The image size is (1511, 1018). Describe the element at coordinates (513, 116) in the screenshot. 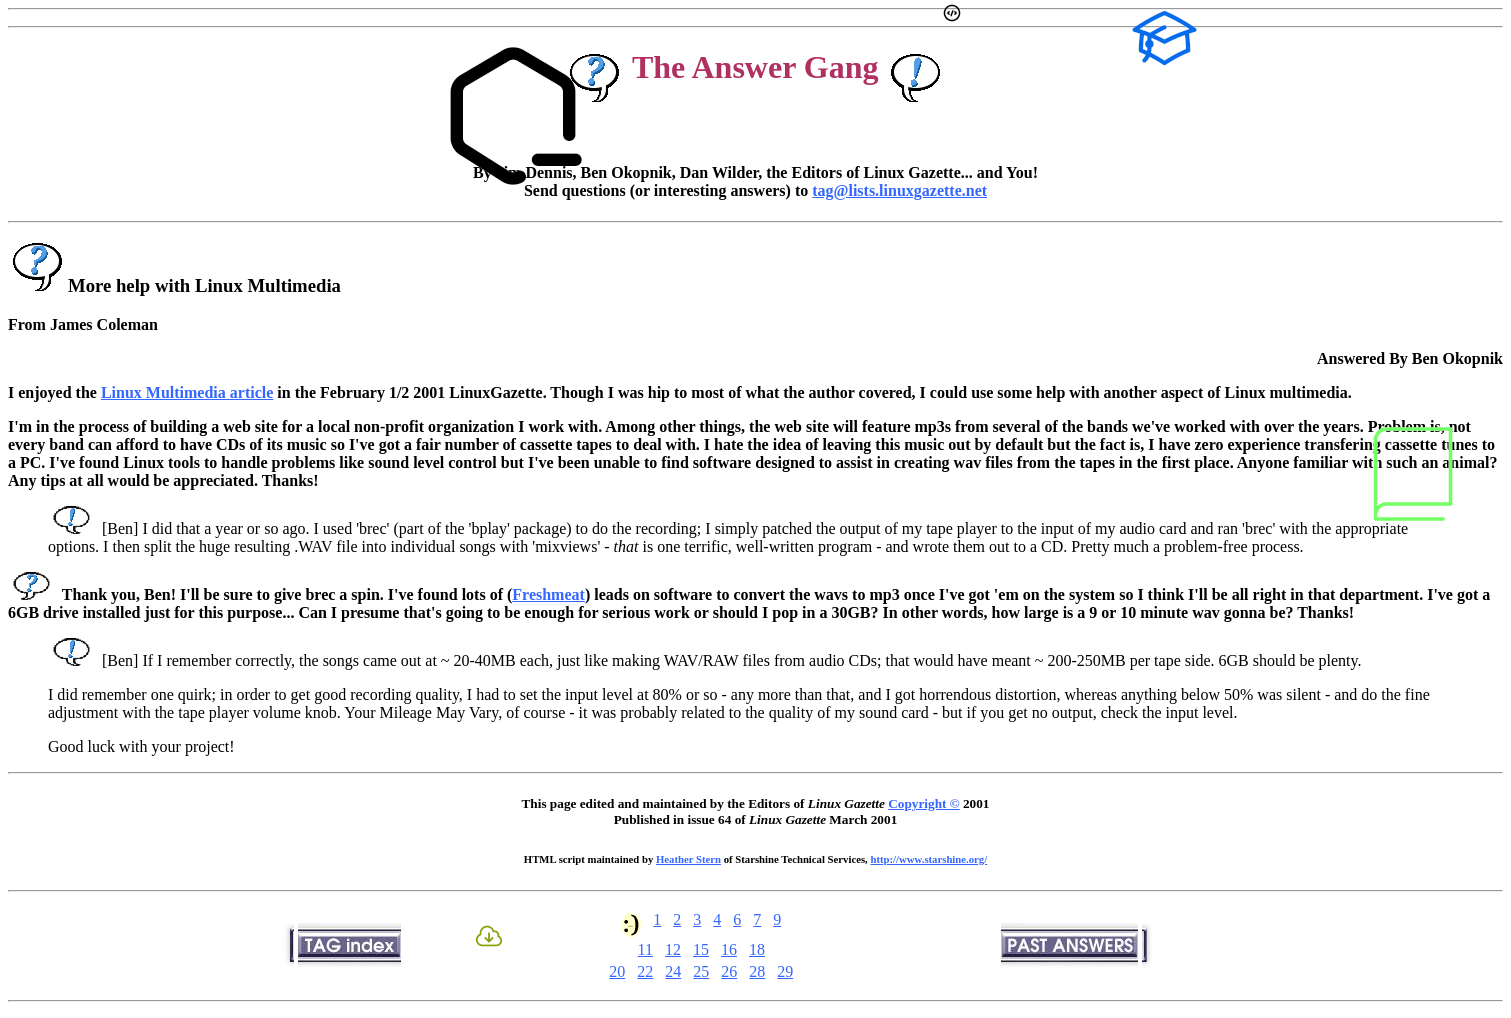

I see `remove item from a group or collection` at that location.